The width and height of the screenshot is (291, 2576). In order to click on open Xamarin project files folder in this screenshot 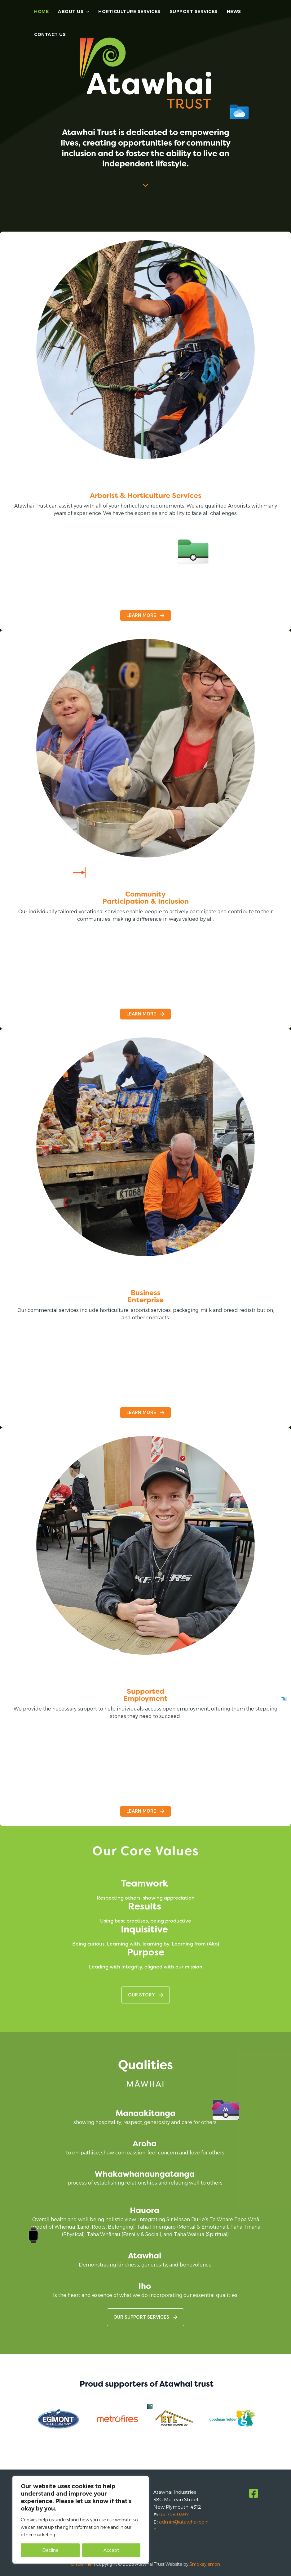, I will do `click(284, 1699)`.